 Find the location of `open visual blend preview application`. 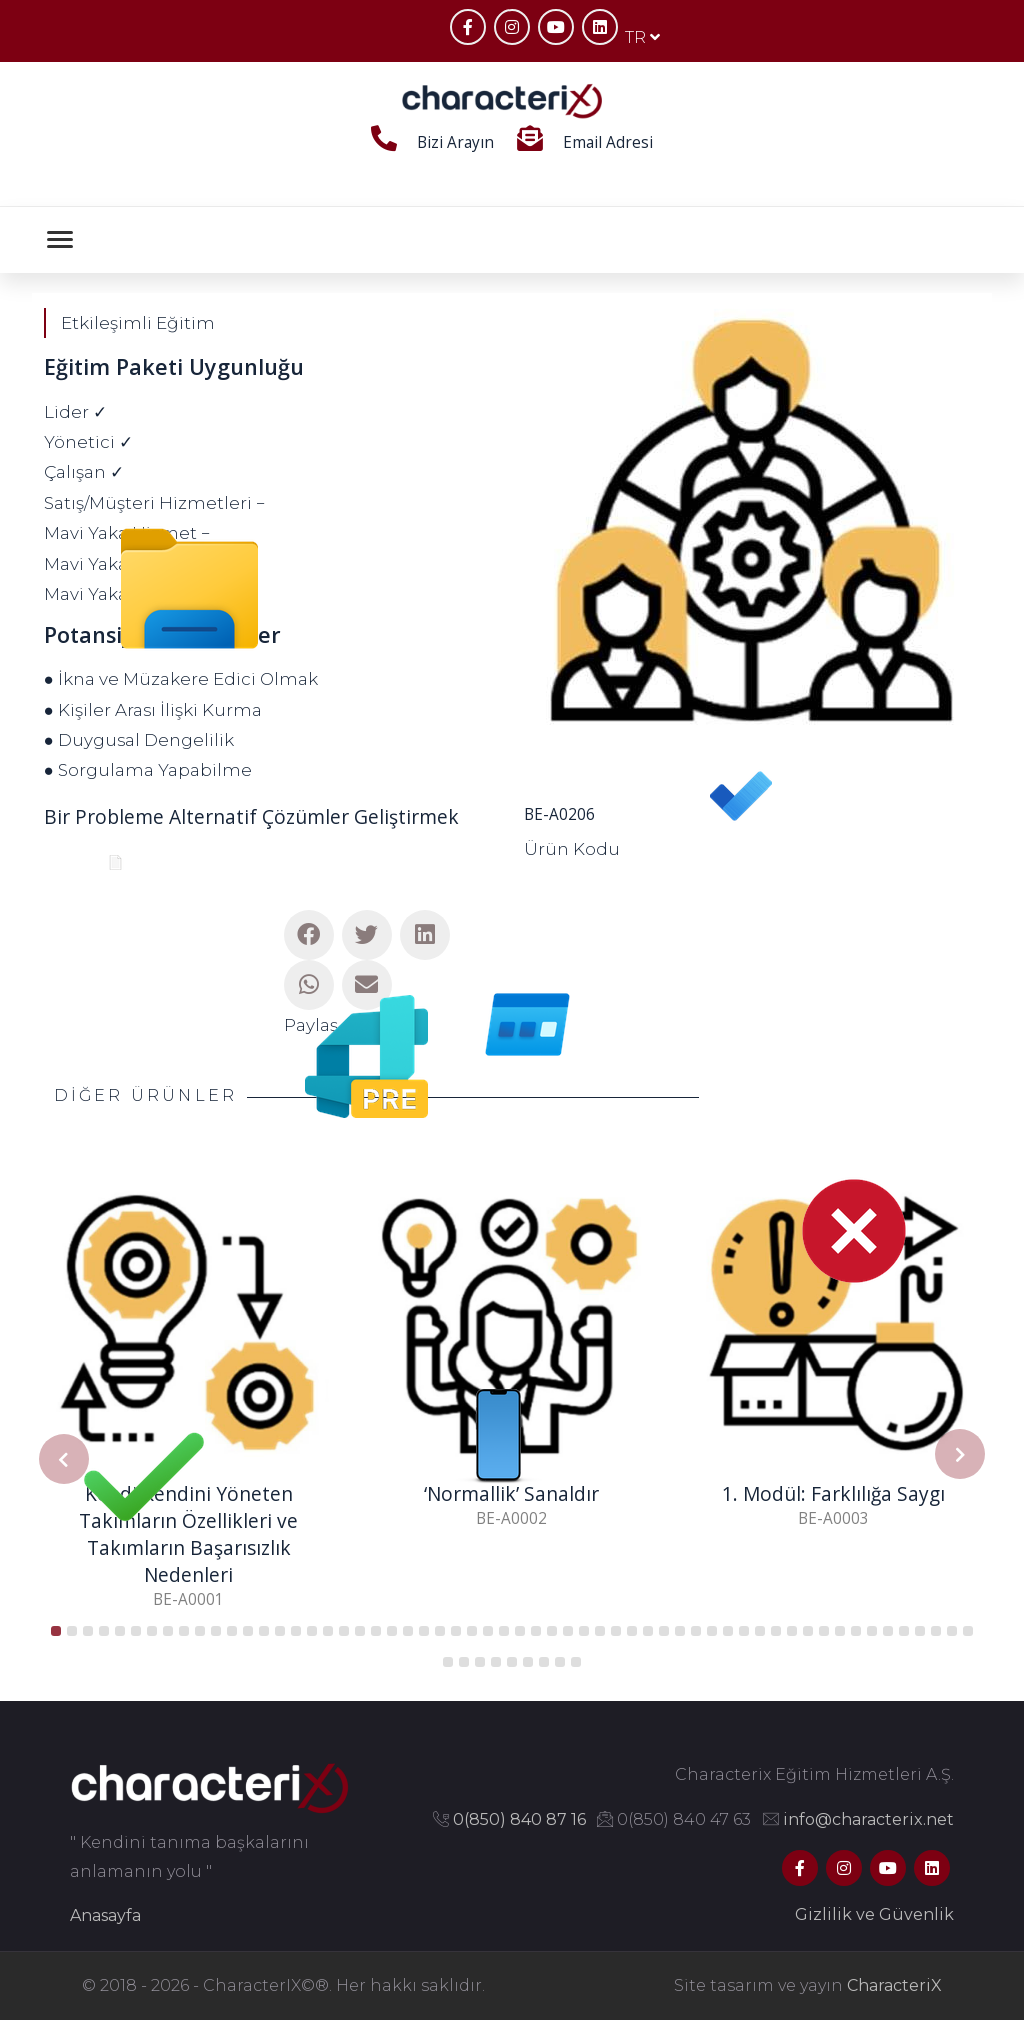

open visual blend preview application is located at coordinates (366, 1056).